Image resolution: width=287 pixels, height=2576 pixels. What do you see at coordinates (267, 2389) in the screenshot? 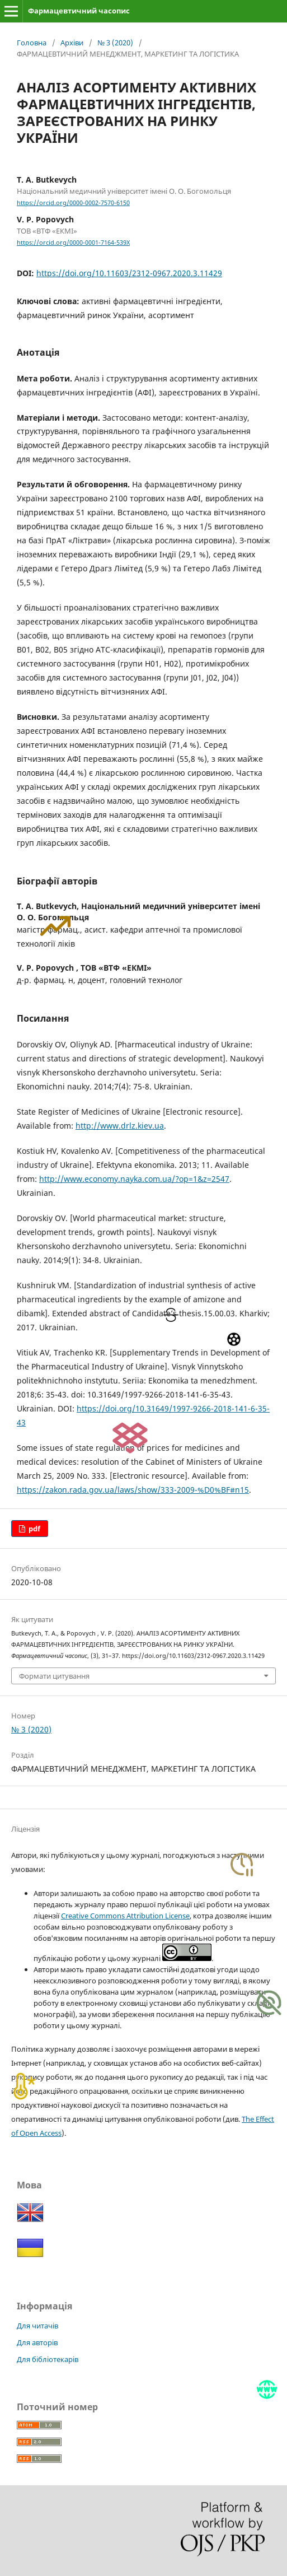
I see `open website or browse the web` at bounding box center [267, 2389].